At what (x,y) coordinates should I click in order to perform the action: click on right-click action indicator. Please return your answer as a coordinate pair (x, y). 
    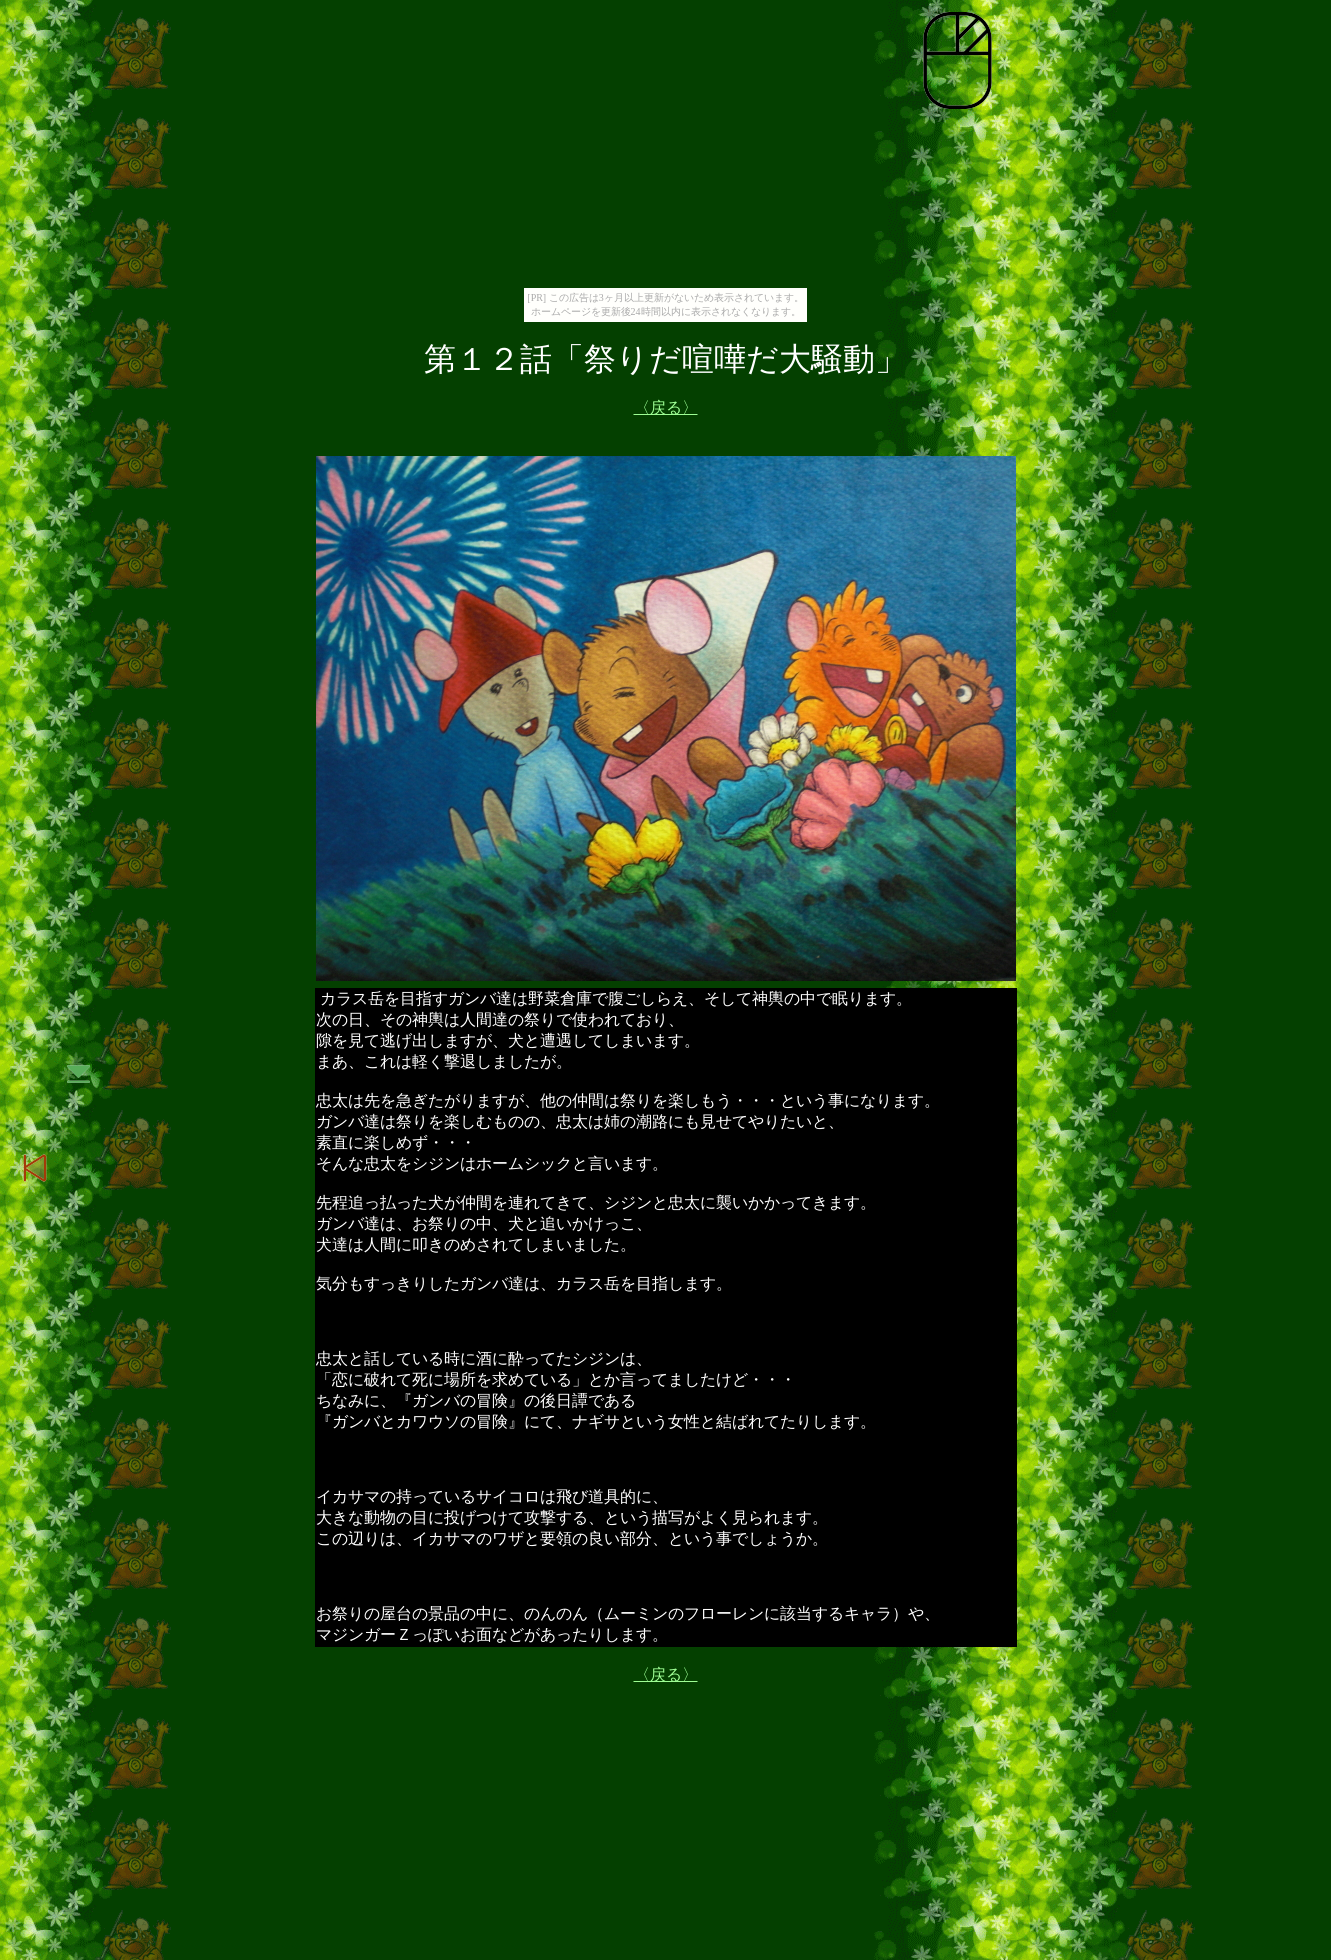
    Looking at the image, I should click on (957, 60).